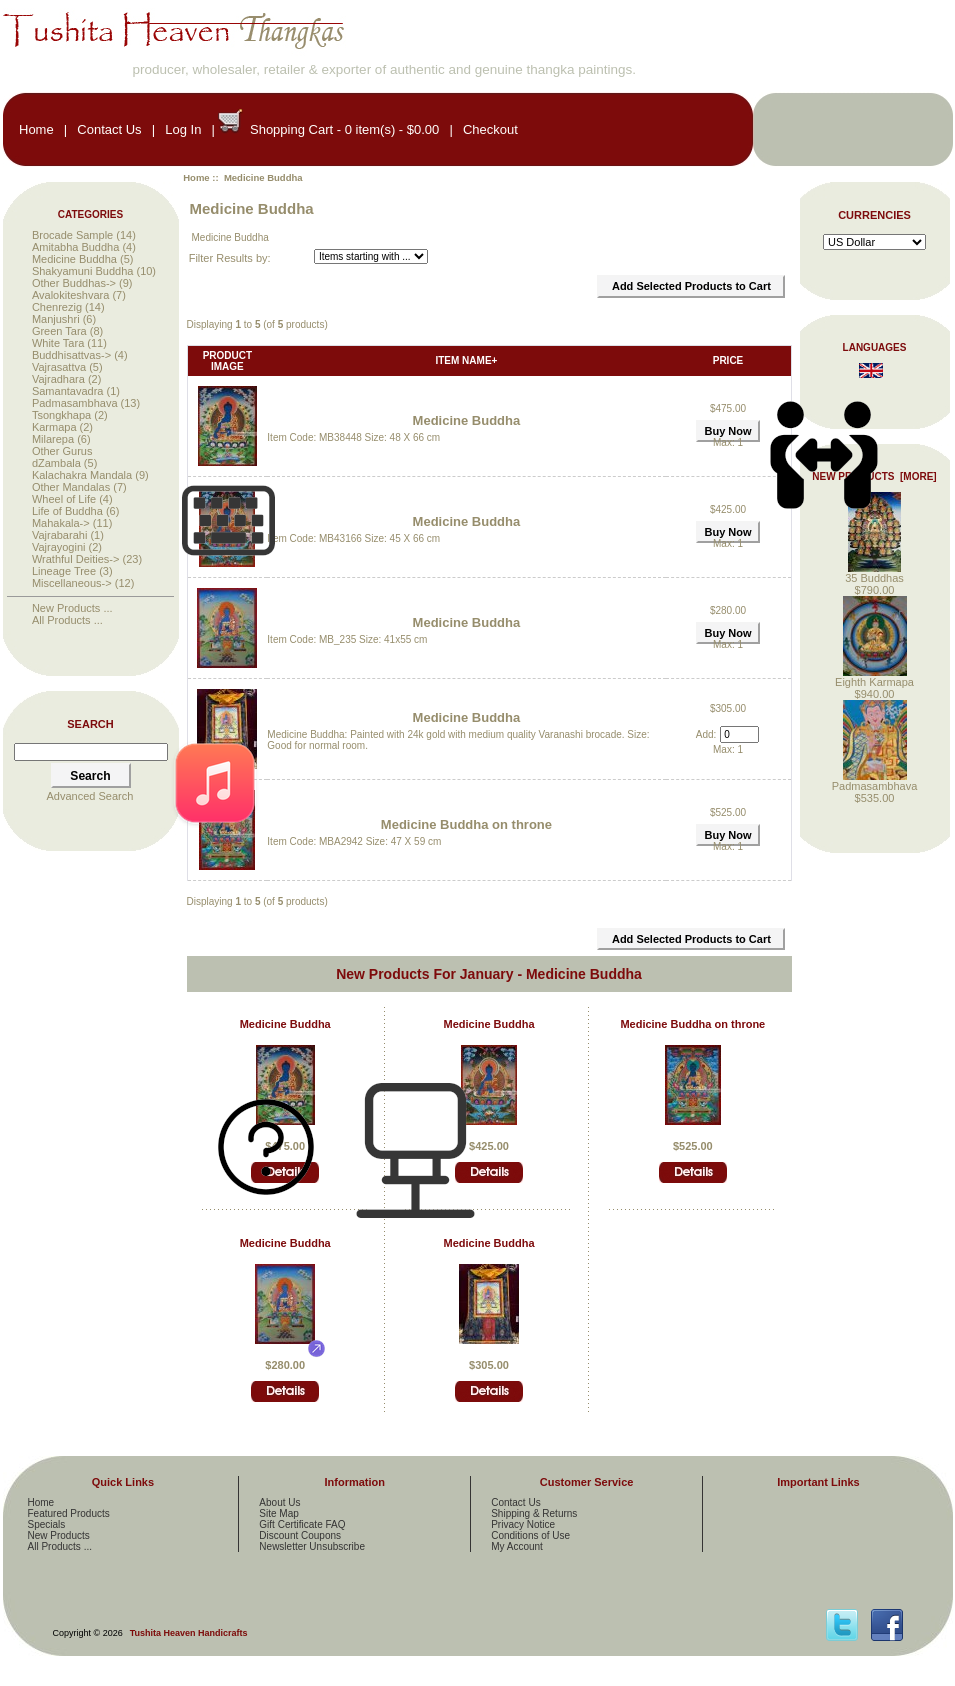  I want to click on open music or audio player app, so click(215, 783).